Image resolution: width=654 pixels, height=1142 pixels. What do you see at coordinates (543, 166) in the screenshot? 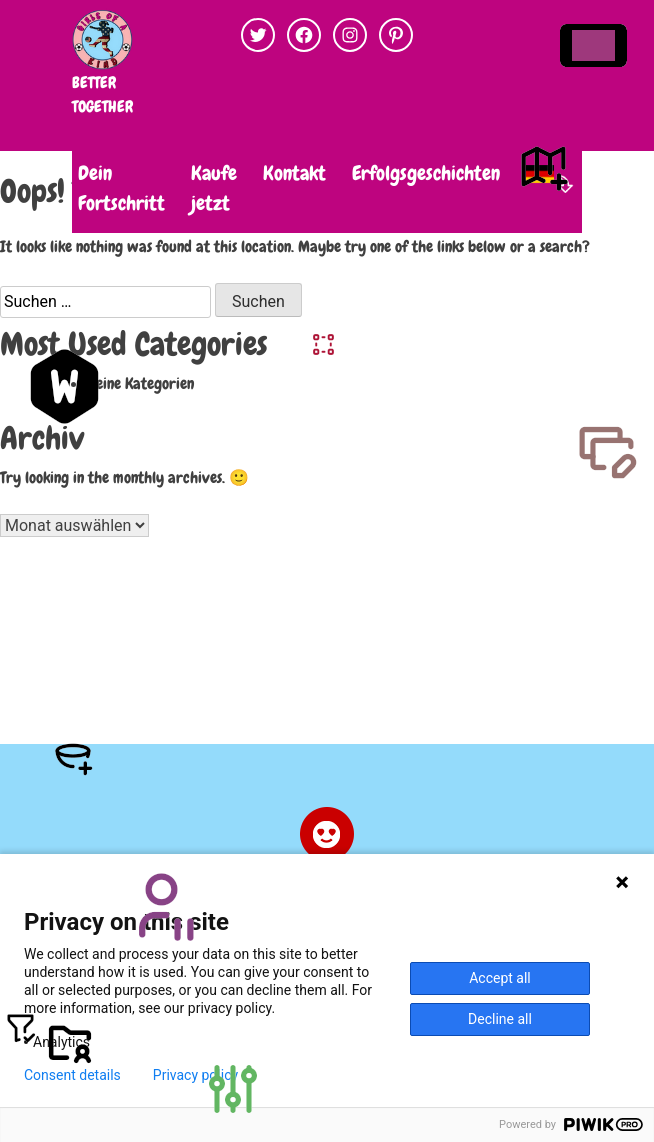
I see `add a new location to the map` at bounding box center [543, 166].